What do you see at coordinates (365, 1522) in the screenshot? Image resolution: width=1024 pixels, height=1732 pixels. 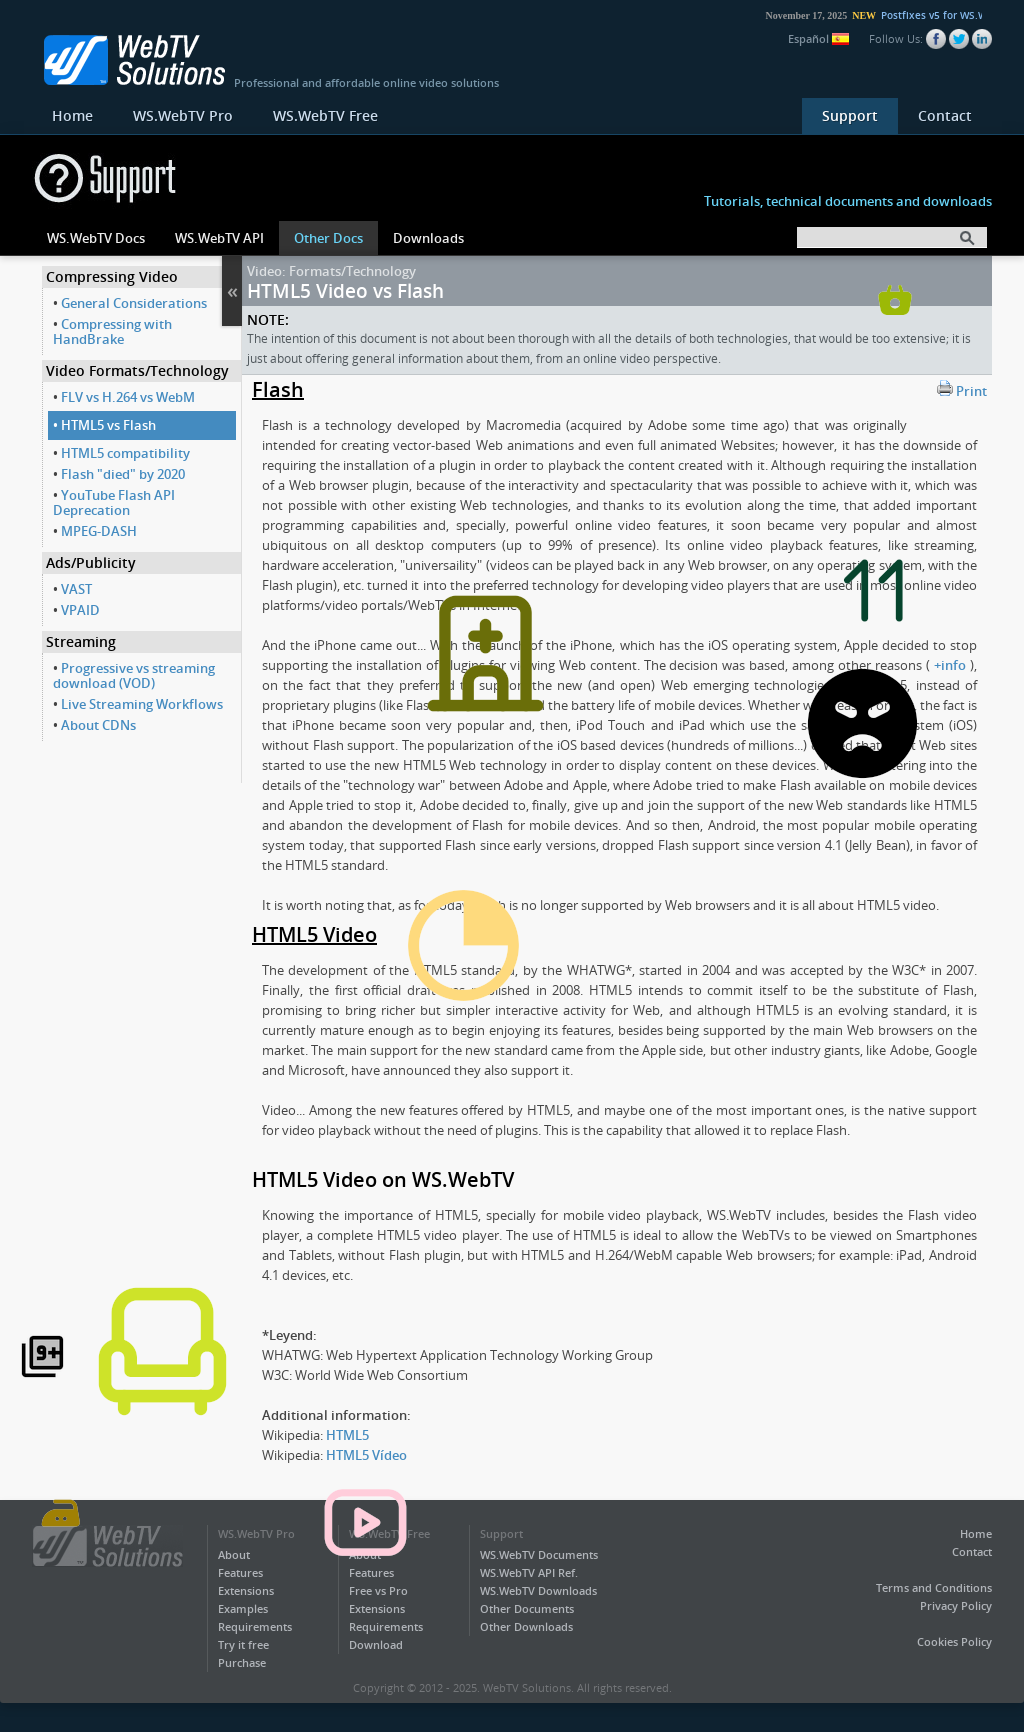 I see `open YouTube app` at bounding box center [365, 1522].